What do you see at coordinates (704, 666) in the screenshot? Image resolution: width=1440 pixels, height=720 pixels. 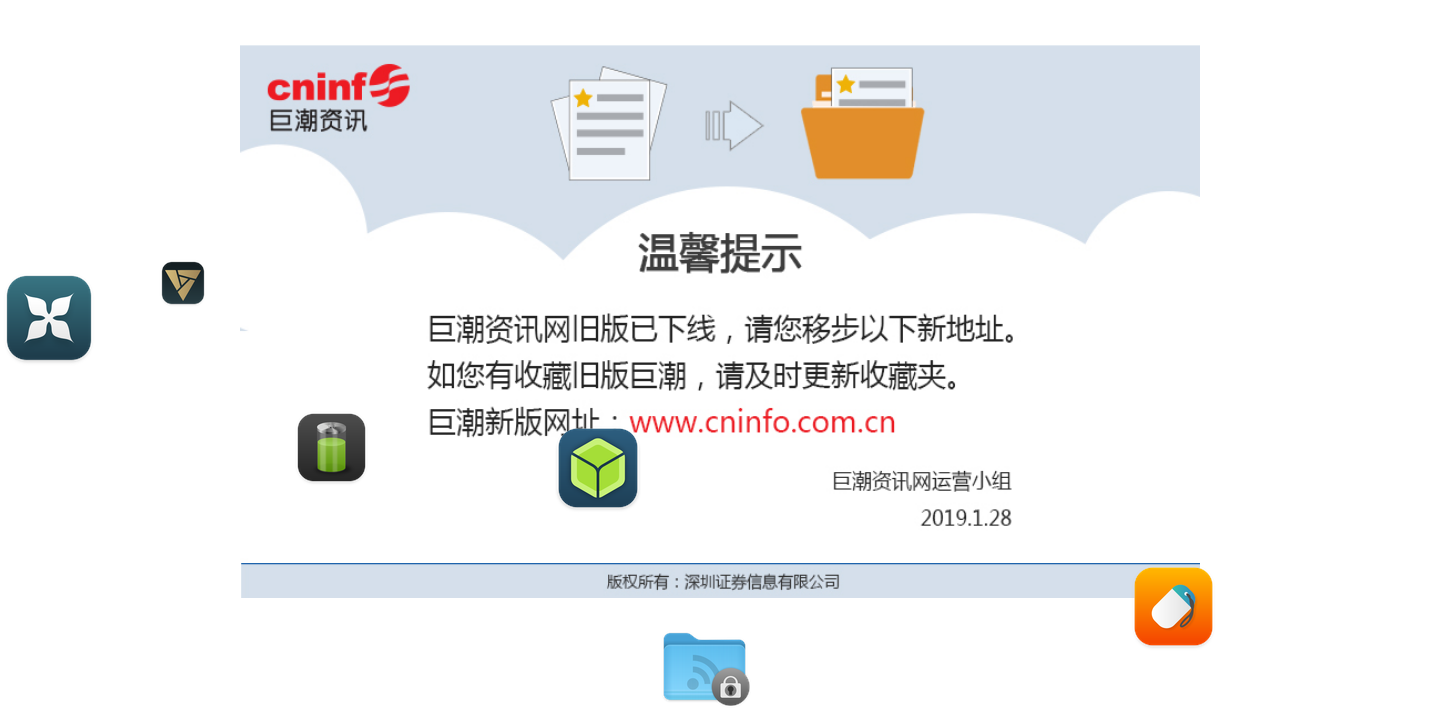 I see `open securefx secure file transfer application` at bounding box center [704, 666].